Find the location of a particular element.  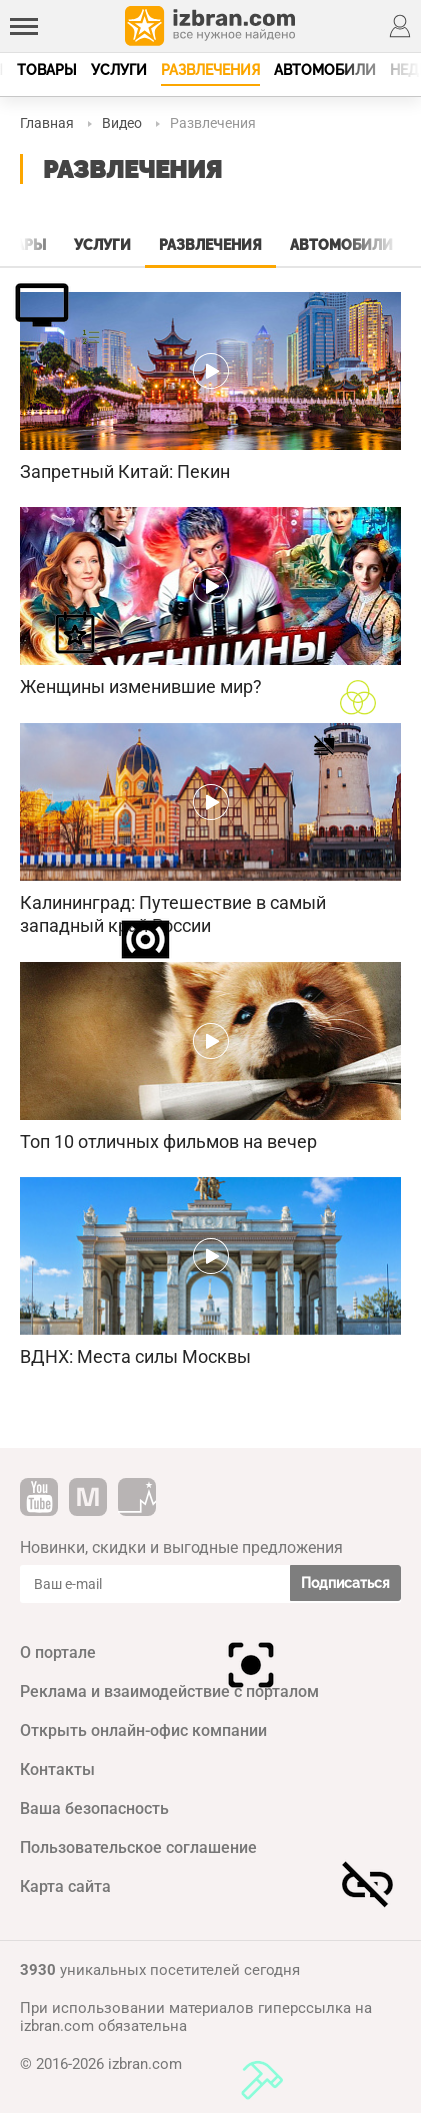

indicates food or eating is not allowed is located at coordinates (324, 744).